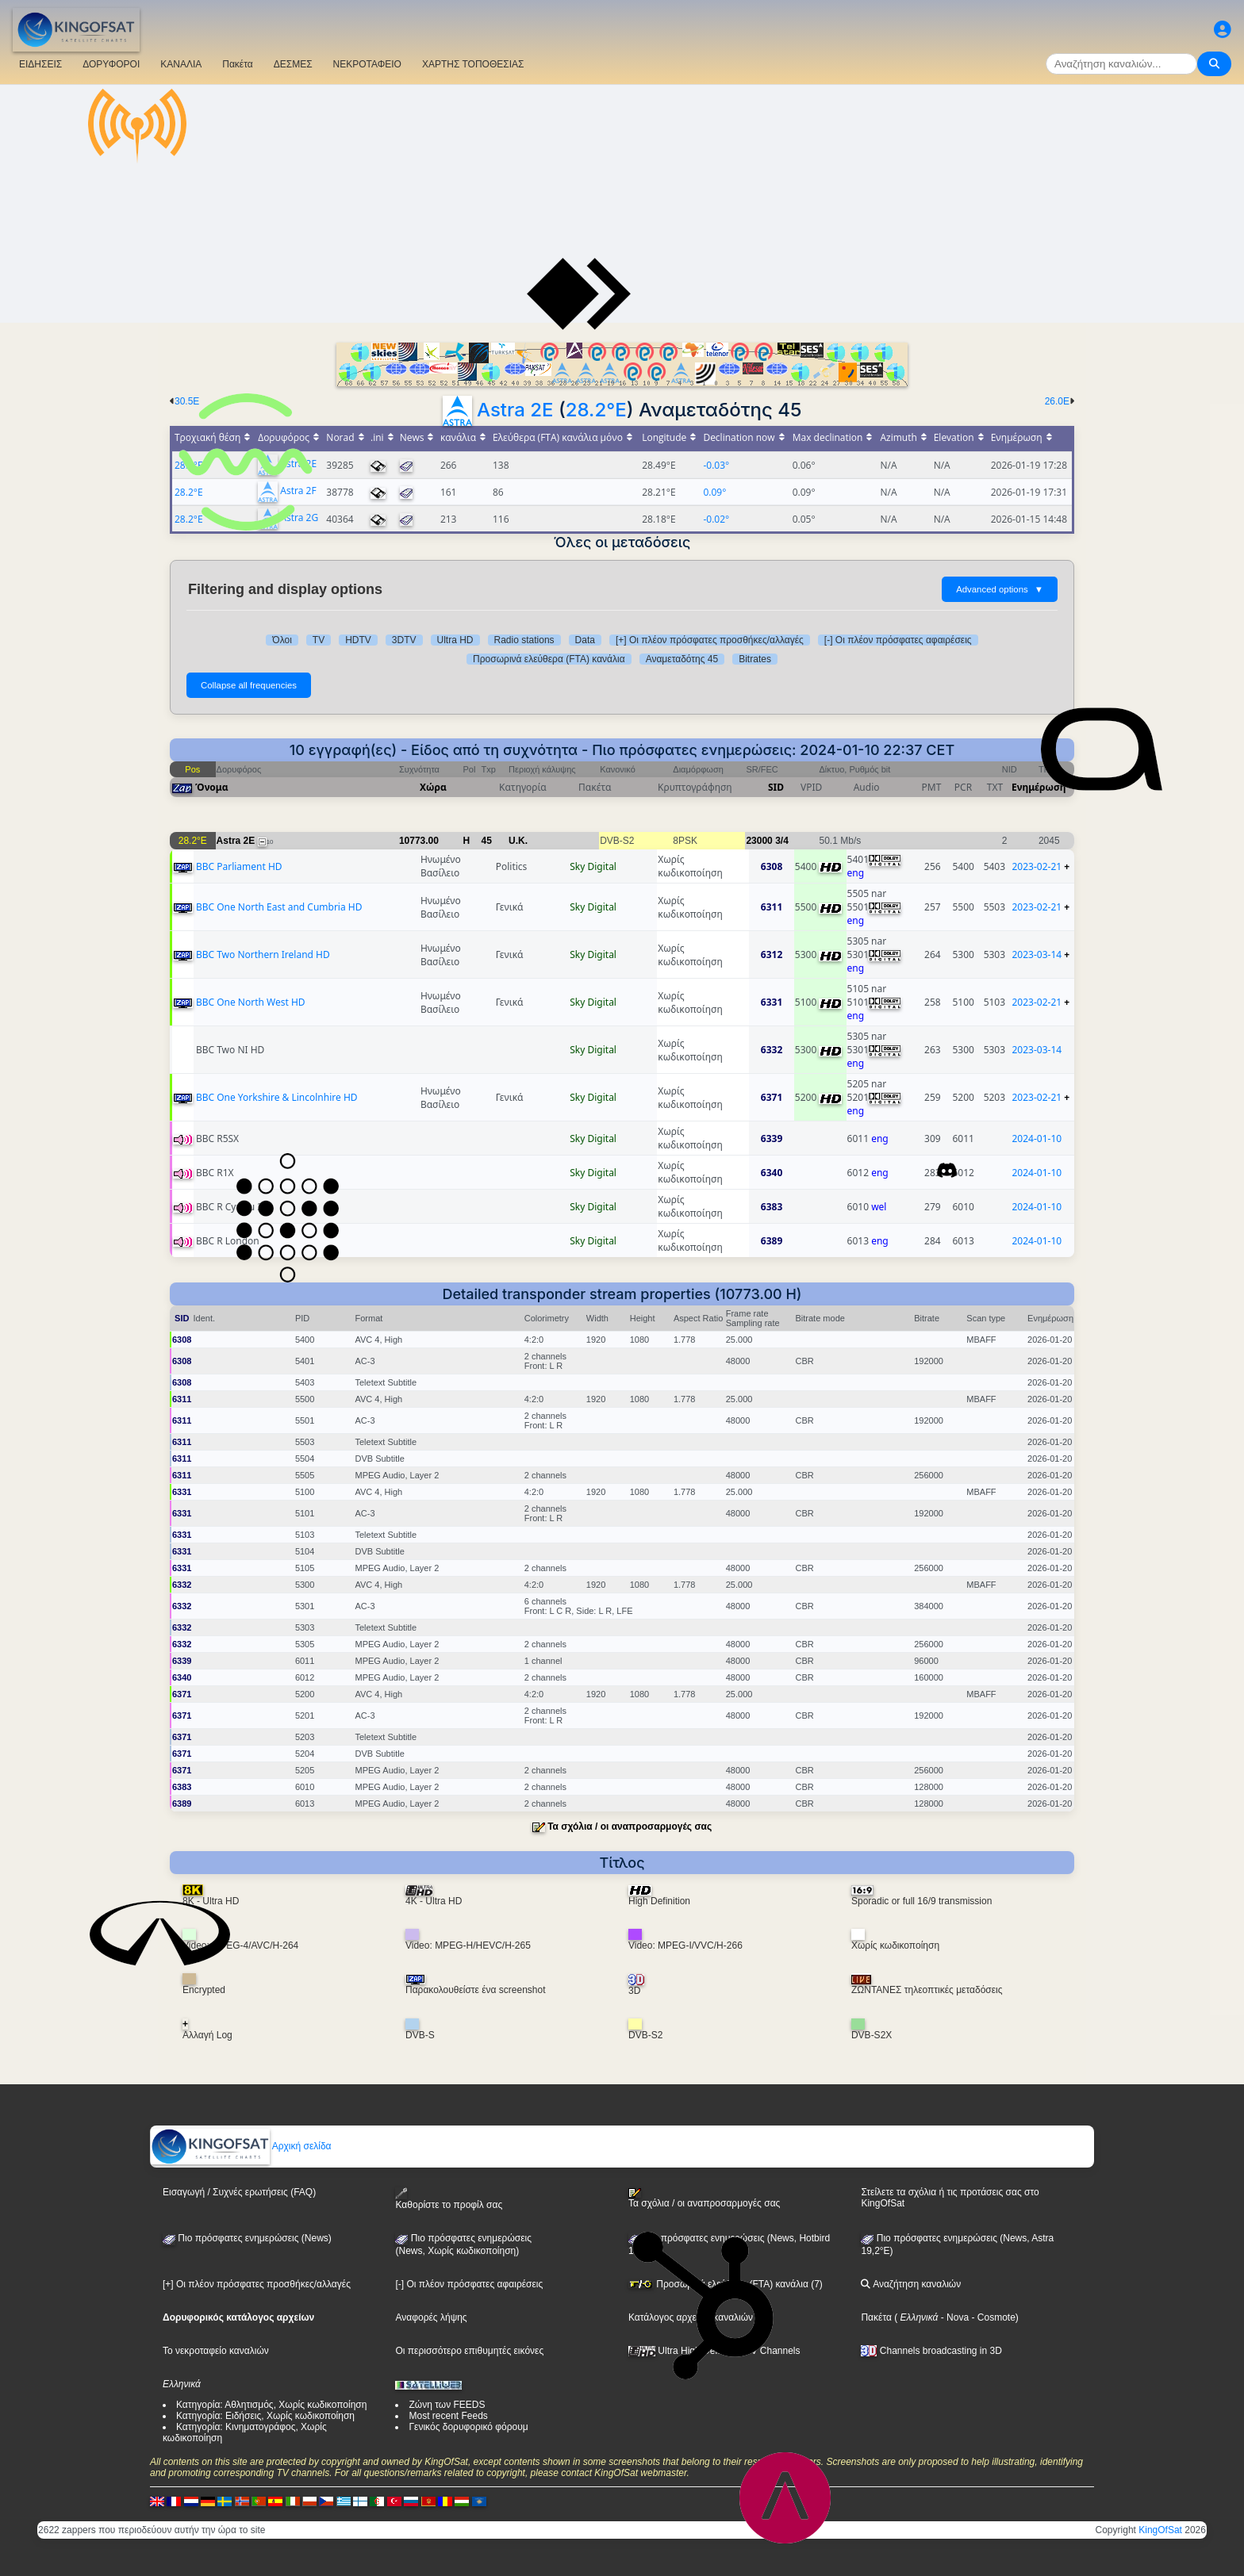 This screenshot has height=2576, width=1244. Describe the element at coordinates (137, 126) in the screenshot. I see `eclipse mosquitto MQTT broker logo` at that location.